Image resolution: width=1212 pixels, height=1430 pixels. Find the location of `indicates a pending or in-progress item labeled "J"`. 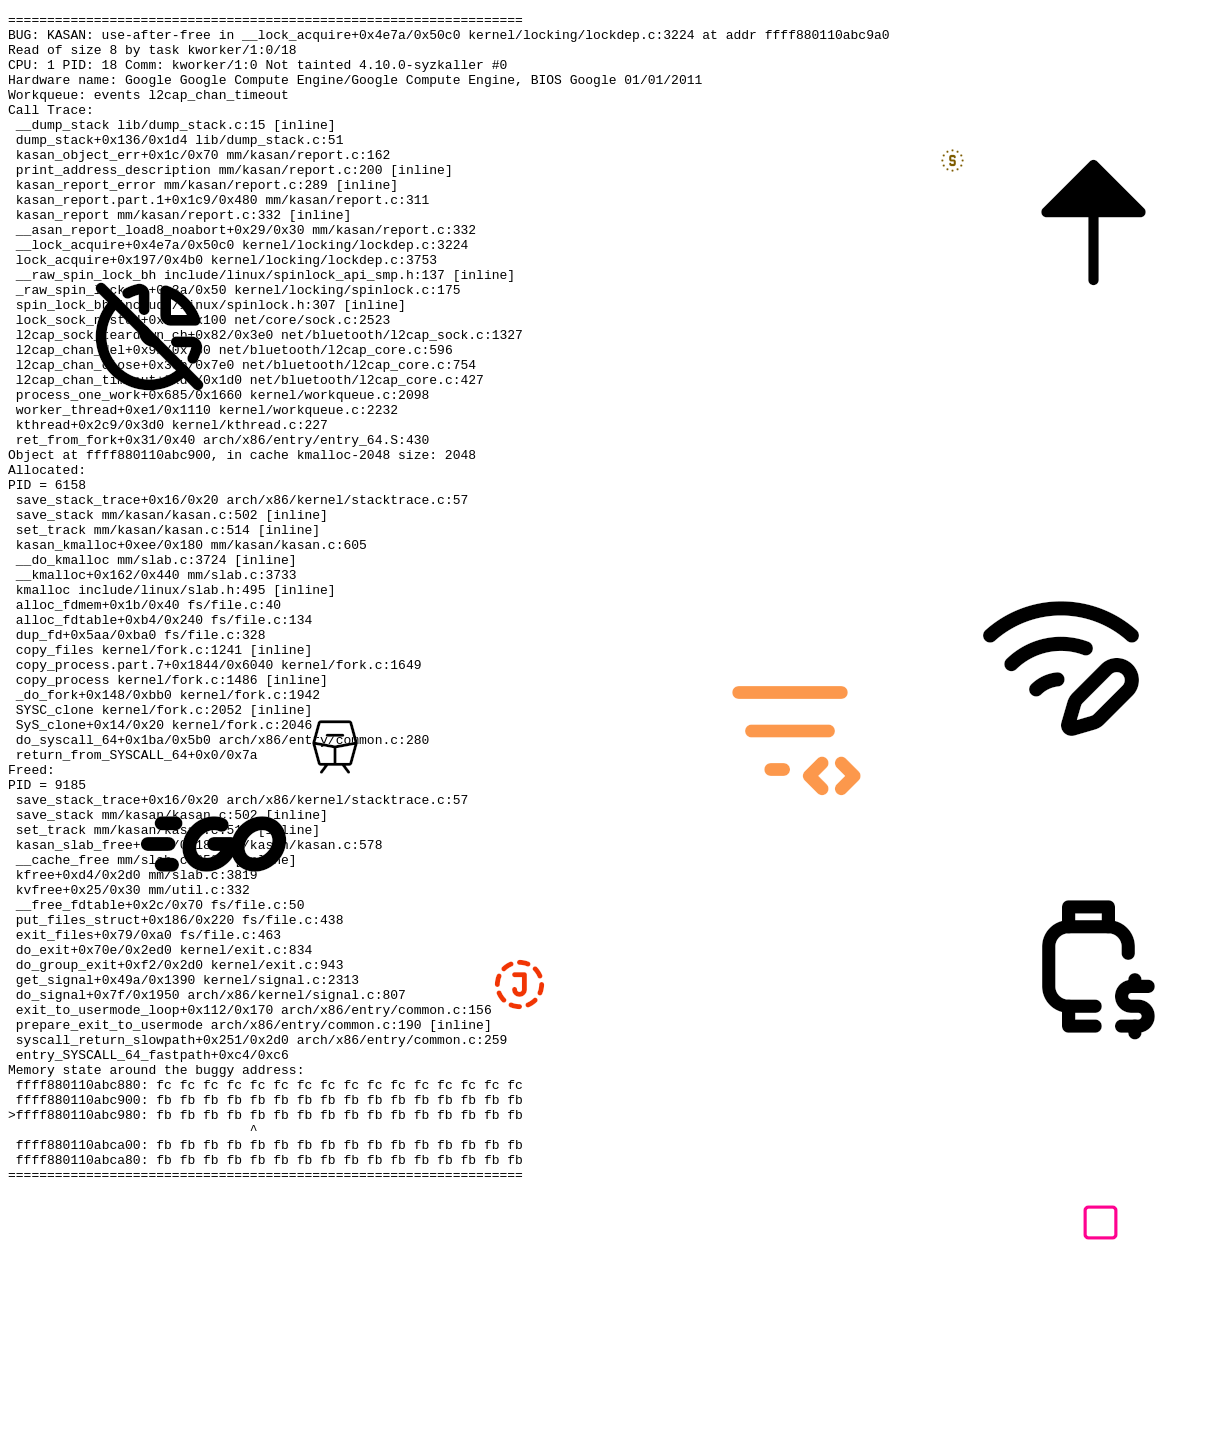

indicates a pending or in-progress item labeled "J" is located at coordinates (519, 984).